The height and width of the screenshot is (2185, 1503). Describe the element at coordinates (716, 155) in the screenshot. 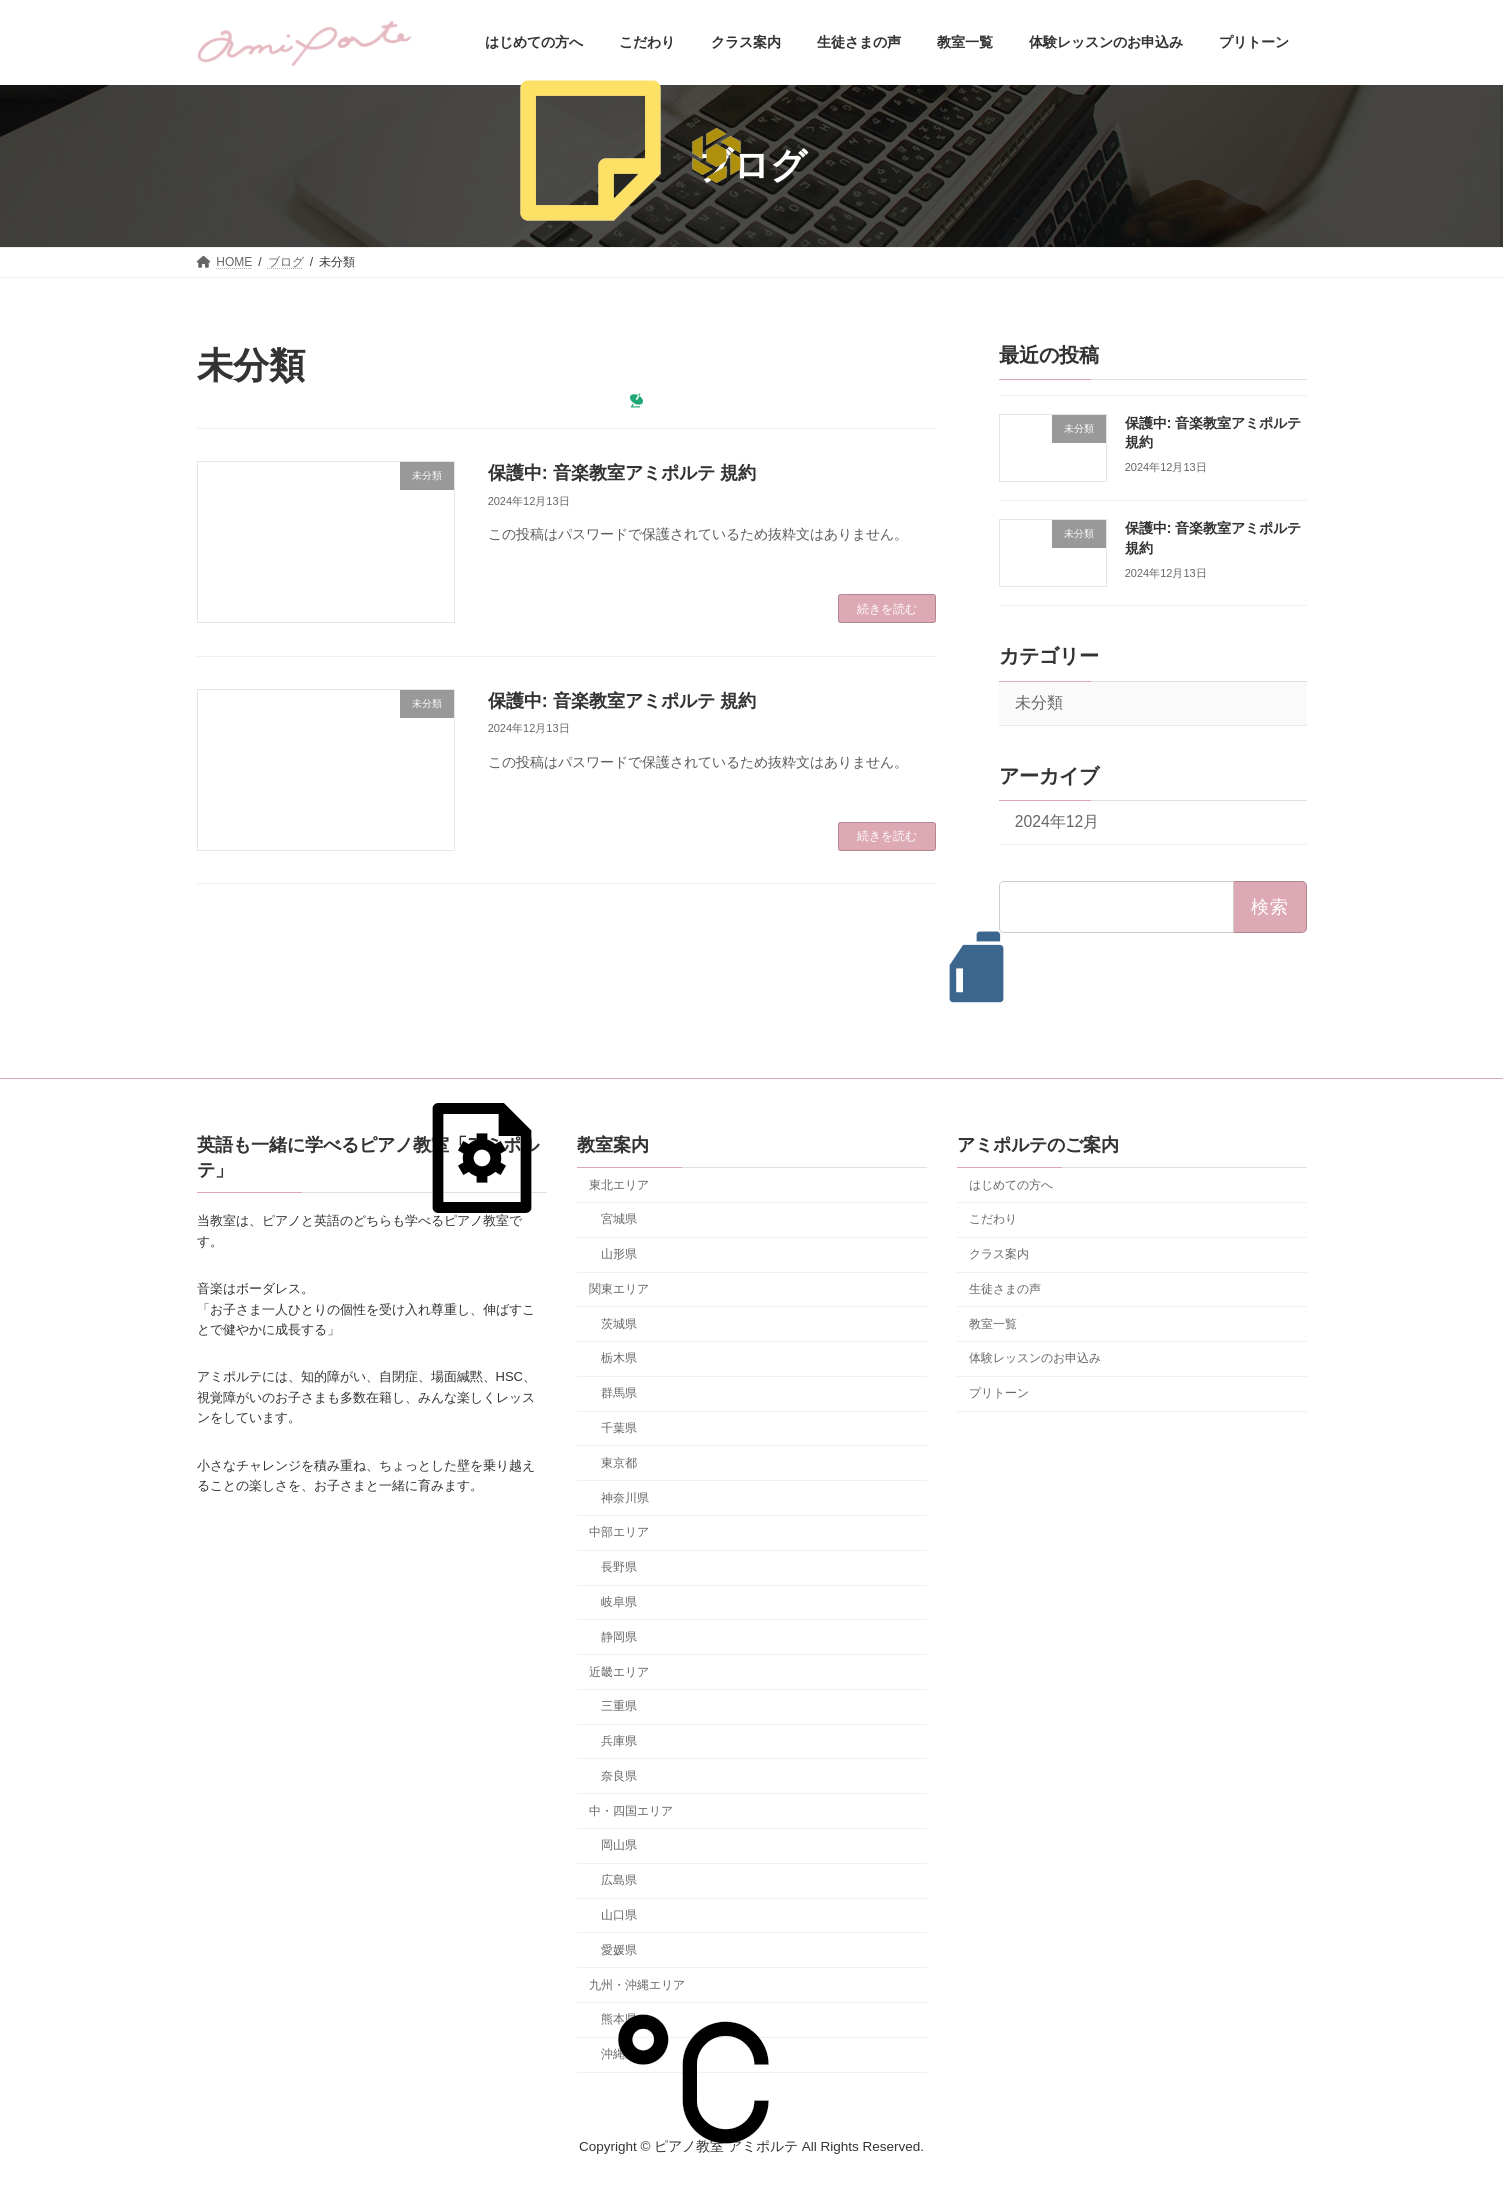

I see `SecurityScorecard company logo` at that location.